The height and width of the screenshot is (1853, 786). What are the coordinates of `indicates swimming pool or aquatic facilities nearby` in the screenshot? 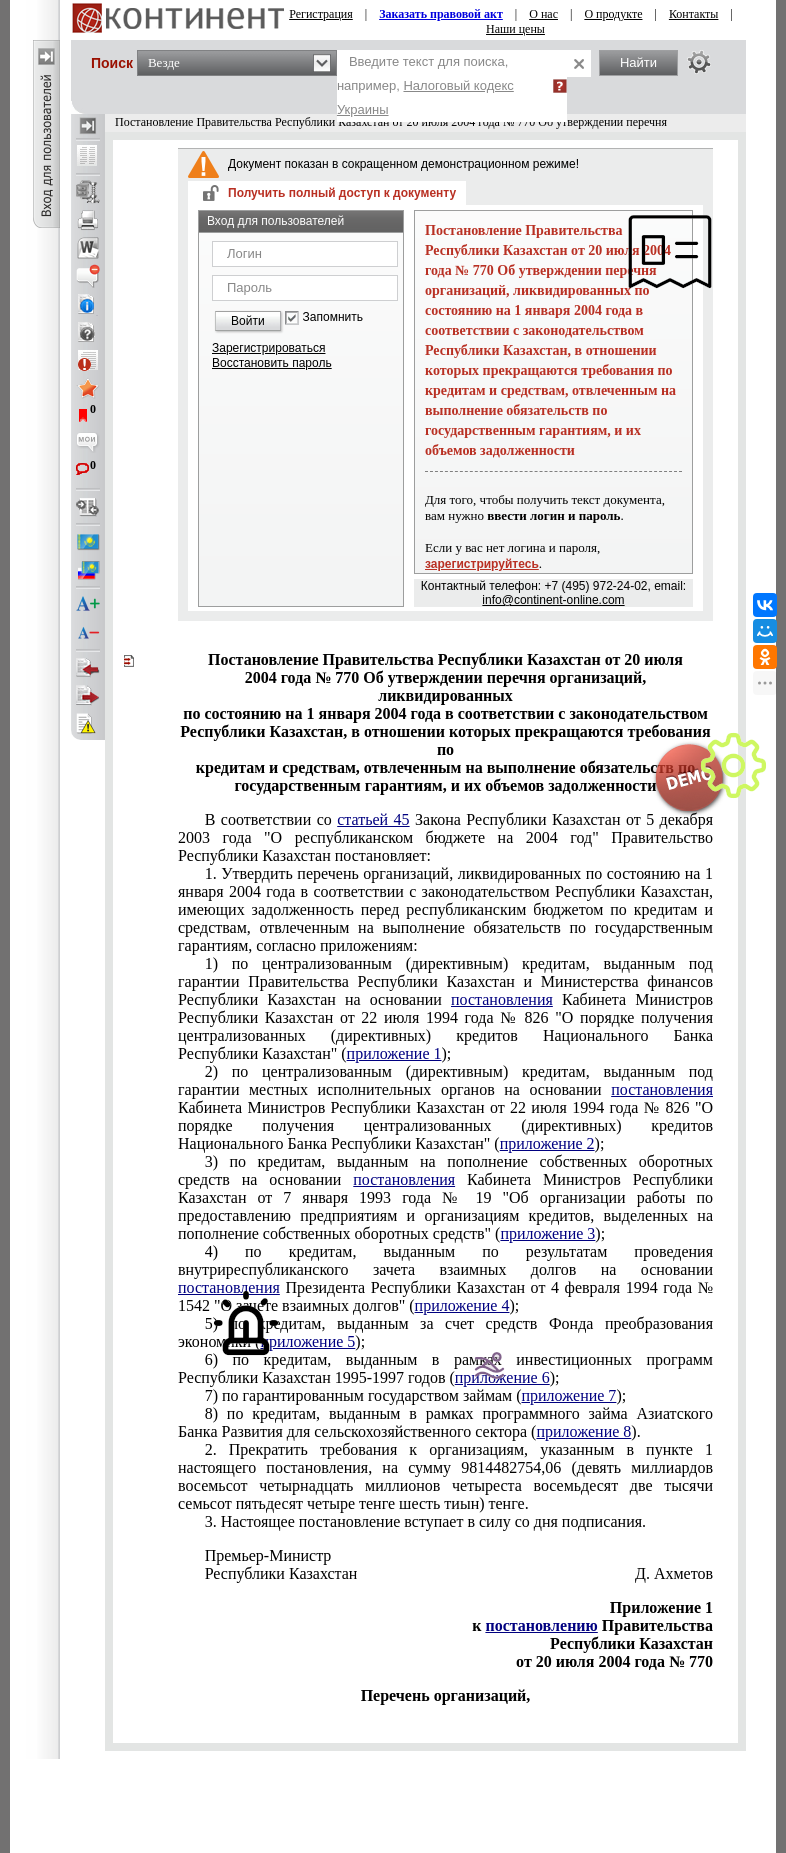 It's located at (489, 1365).